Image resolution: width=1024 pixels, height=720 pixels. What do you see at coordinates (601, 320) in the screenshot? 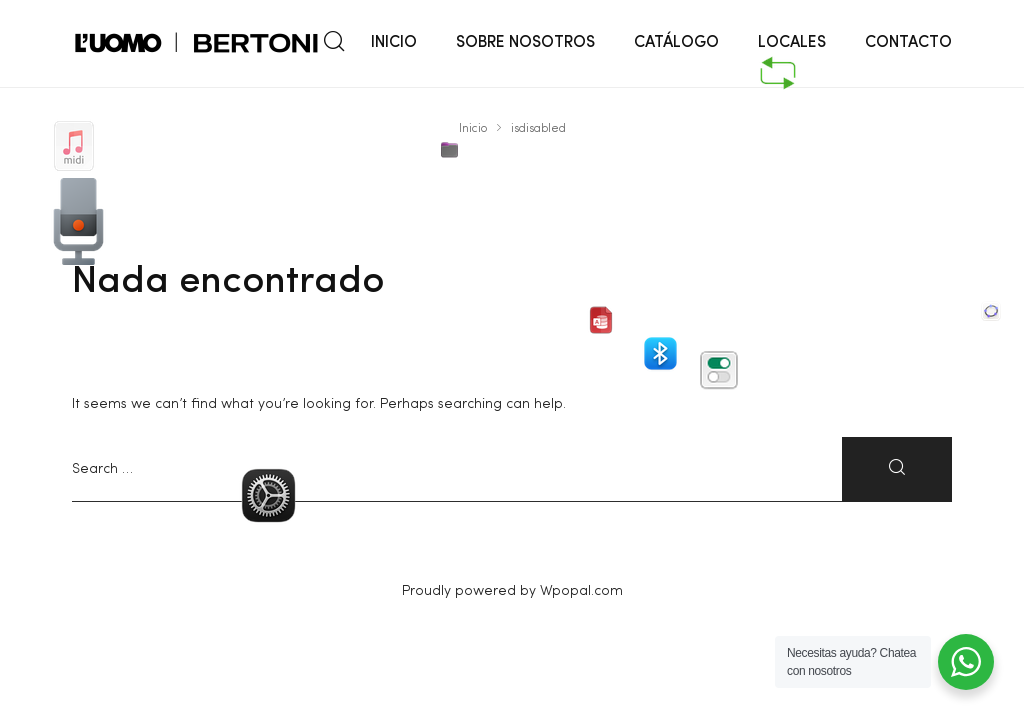
I see `microsoft access database file` at bounding box center [601, 320].